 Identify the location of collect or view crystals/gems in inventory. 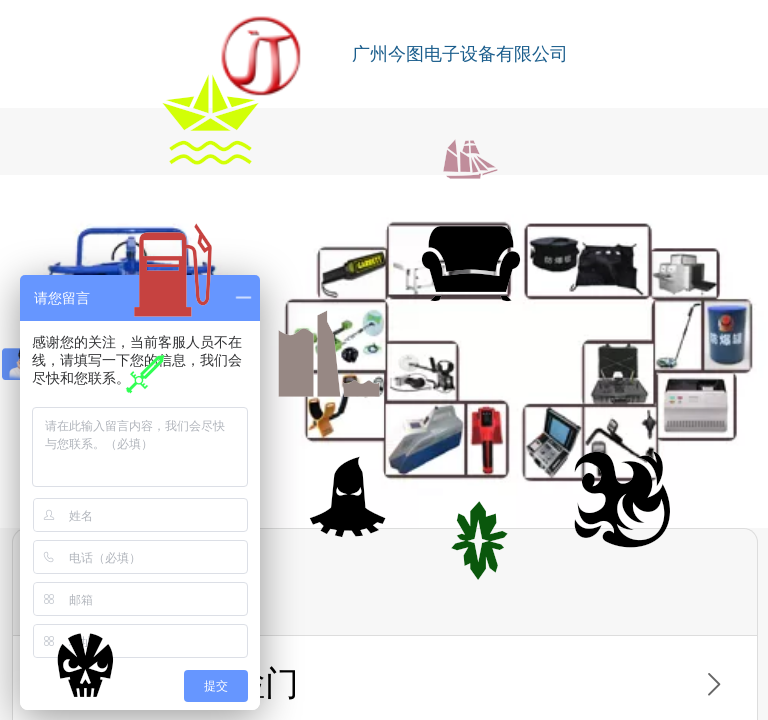
(478, 541).